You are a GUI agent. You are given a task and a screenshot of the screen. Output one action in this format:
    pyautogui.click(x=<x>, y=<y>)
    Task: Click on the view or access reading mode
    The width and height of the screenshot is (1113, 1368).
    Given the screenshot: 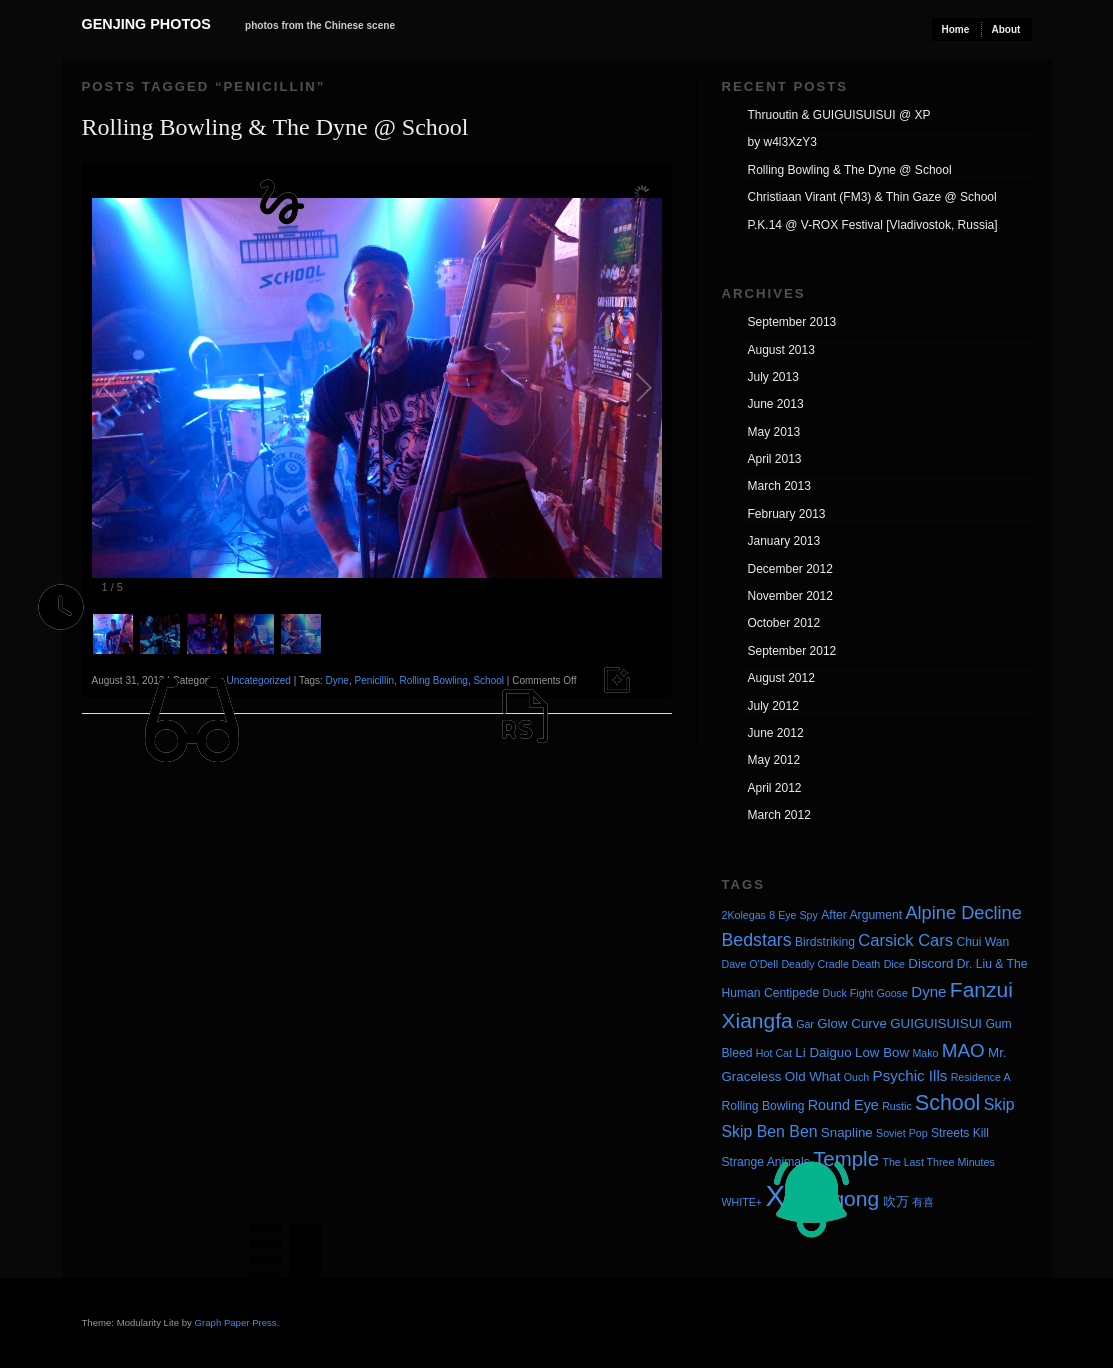 What is the action you would take?
    pyautogui.click(x=192, y=720)
    